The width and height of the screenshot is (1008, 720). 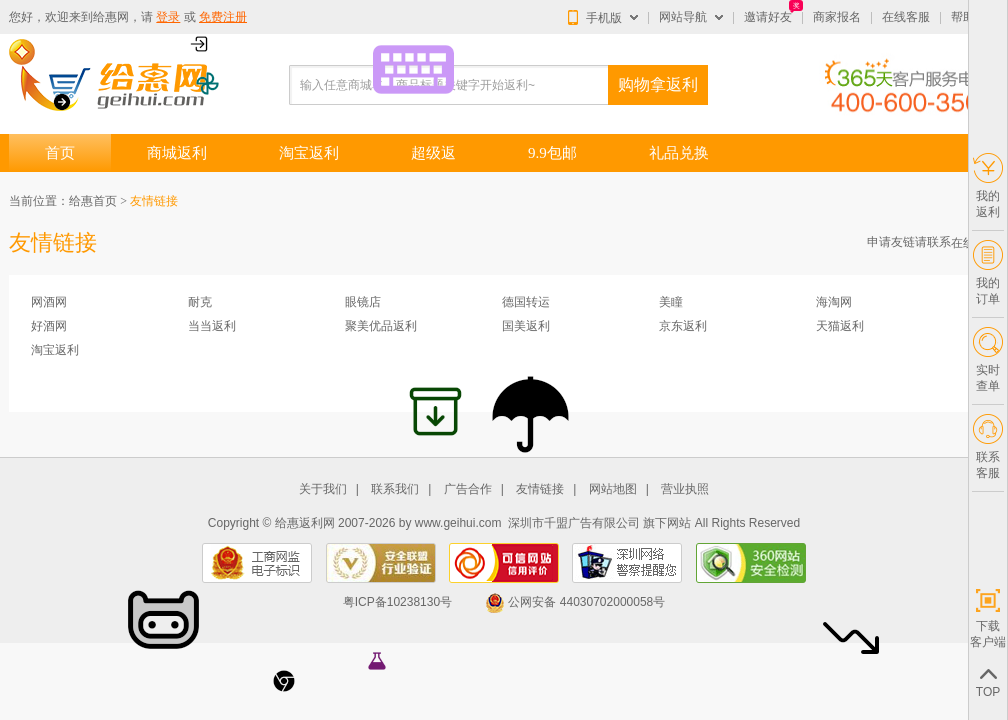 What do you see at coordinates (284, 681) in the screenshot?
I see `open link in Google Chrome browser` at bounding box center [284, 681].